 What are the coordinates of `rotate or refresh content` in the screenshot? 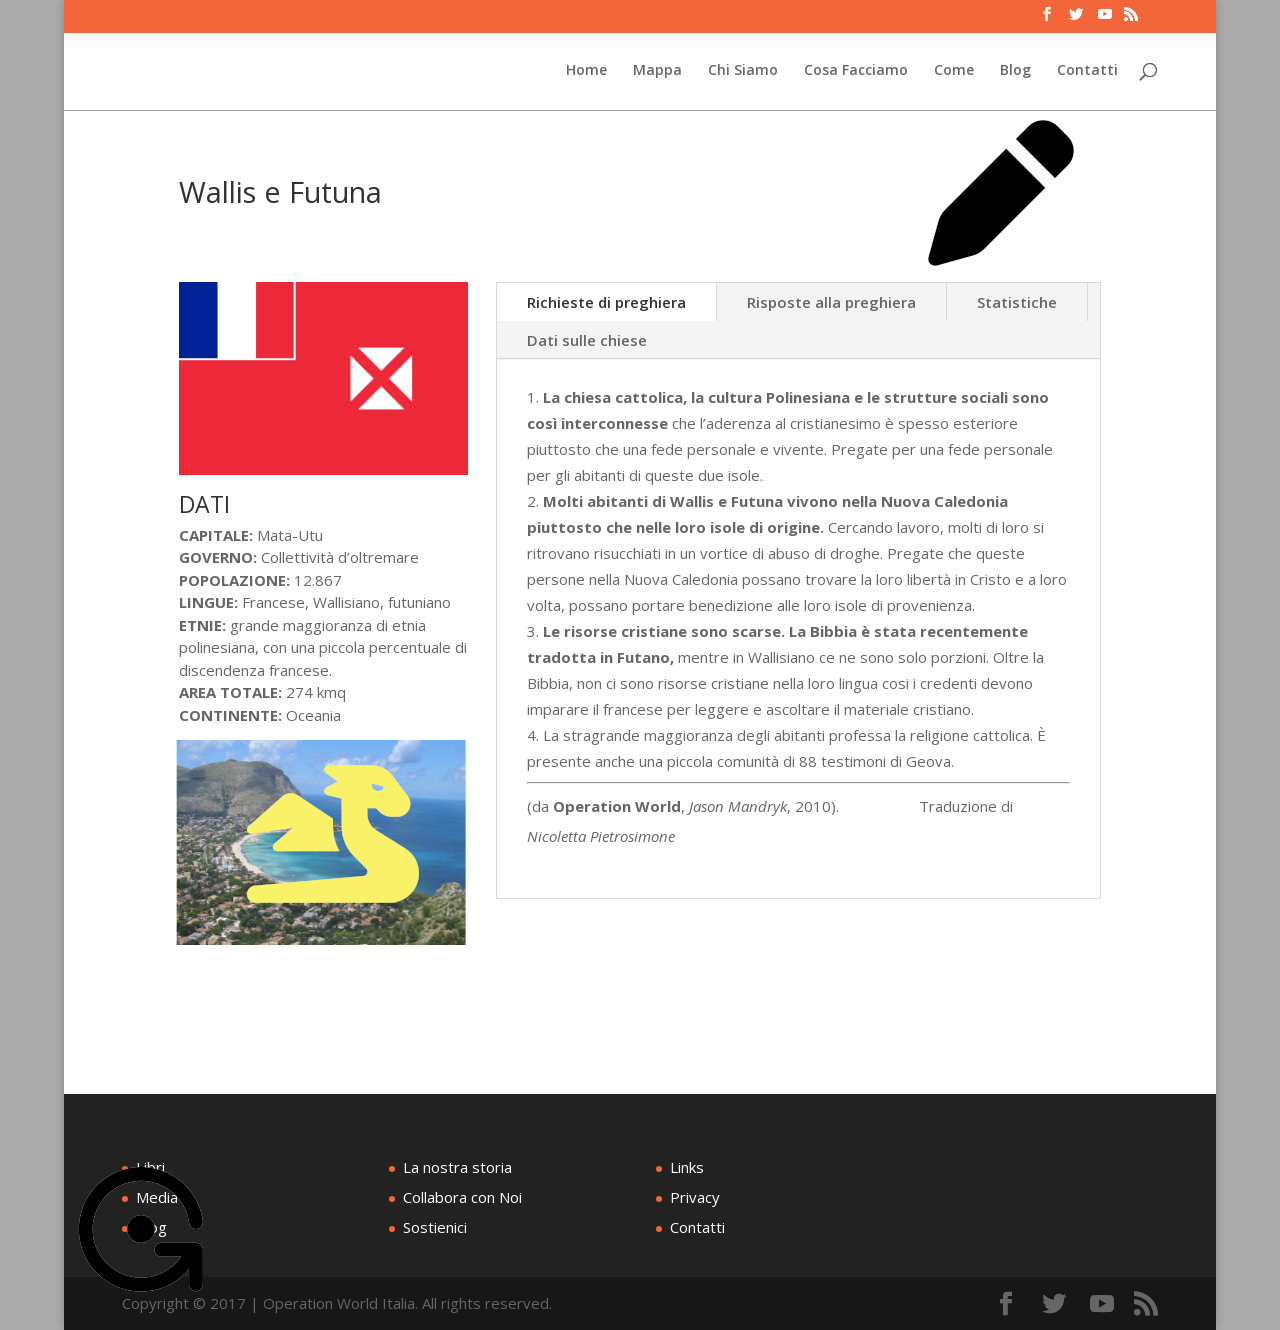 It's located at (141, 1229).